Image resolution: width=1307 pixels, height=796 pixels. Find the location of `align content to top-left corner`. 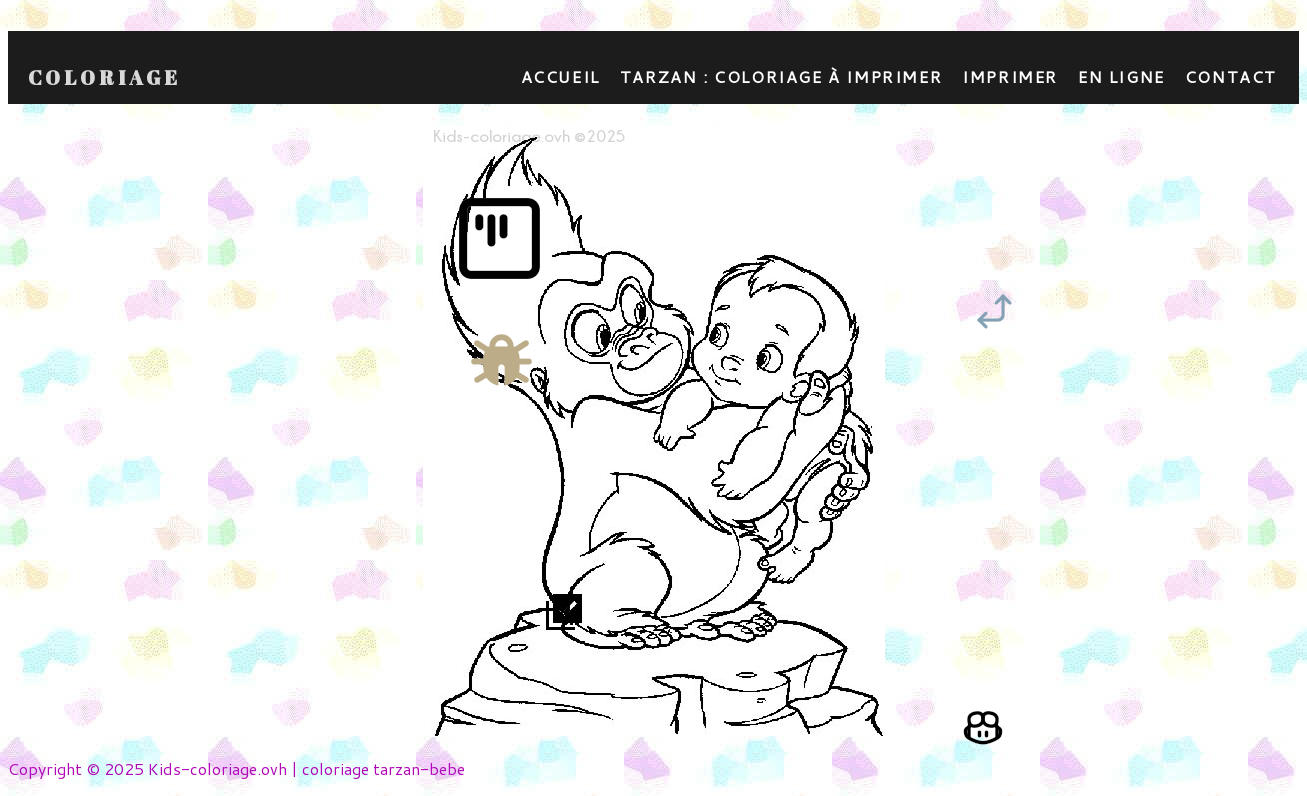

align content to top-left corner is located at coordinates (499, 238).